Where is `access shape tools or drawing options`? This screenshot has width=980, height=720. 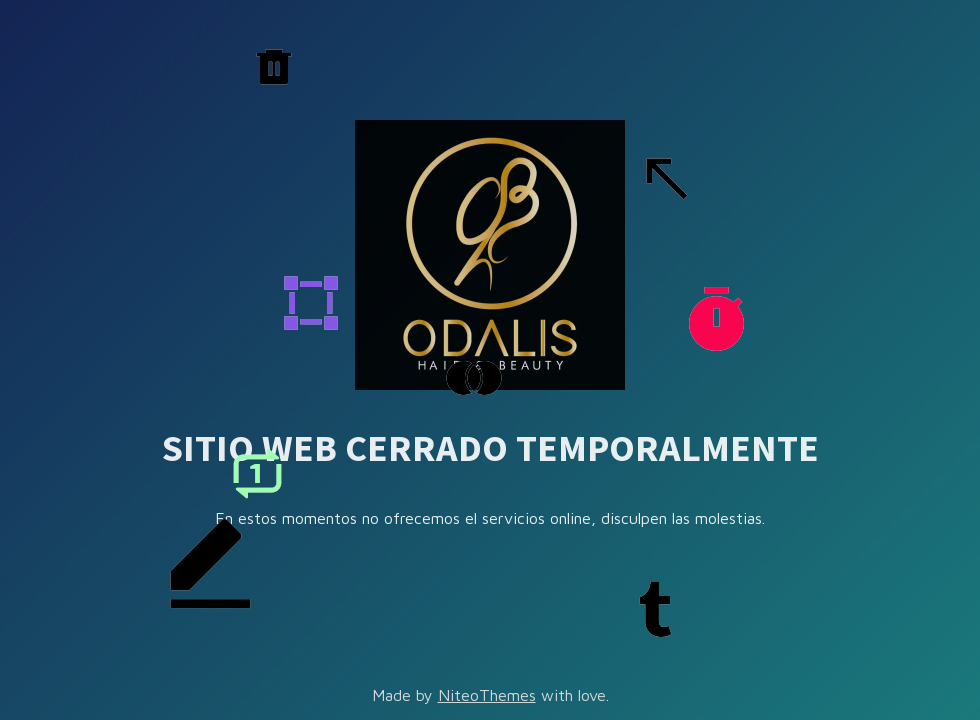 access shape tools or drawing options is located at coordinates (311, 303).